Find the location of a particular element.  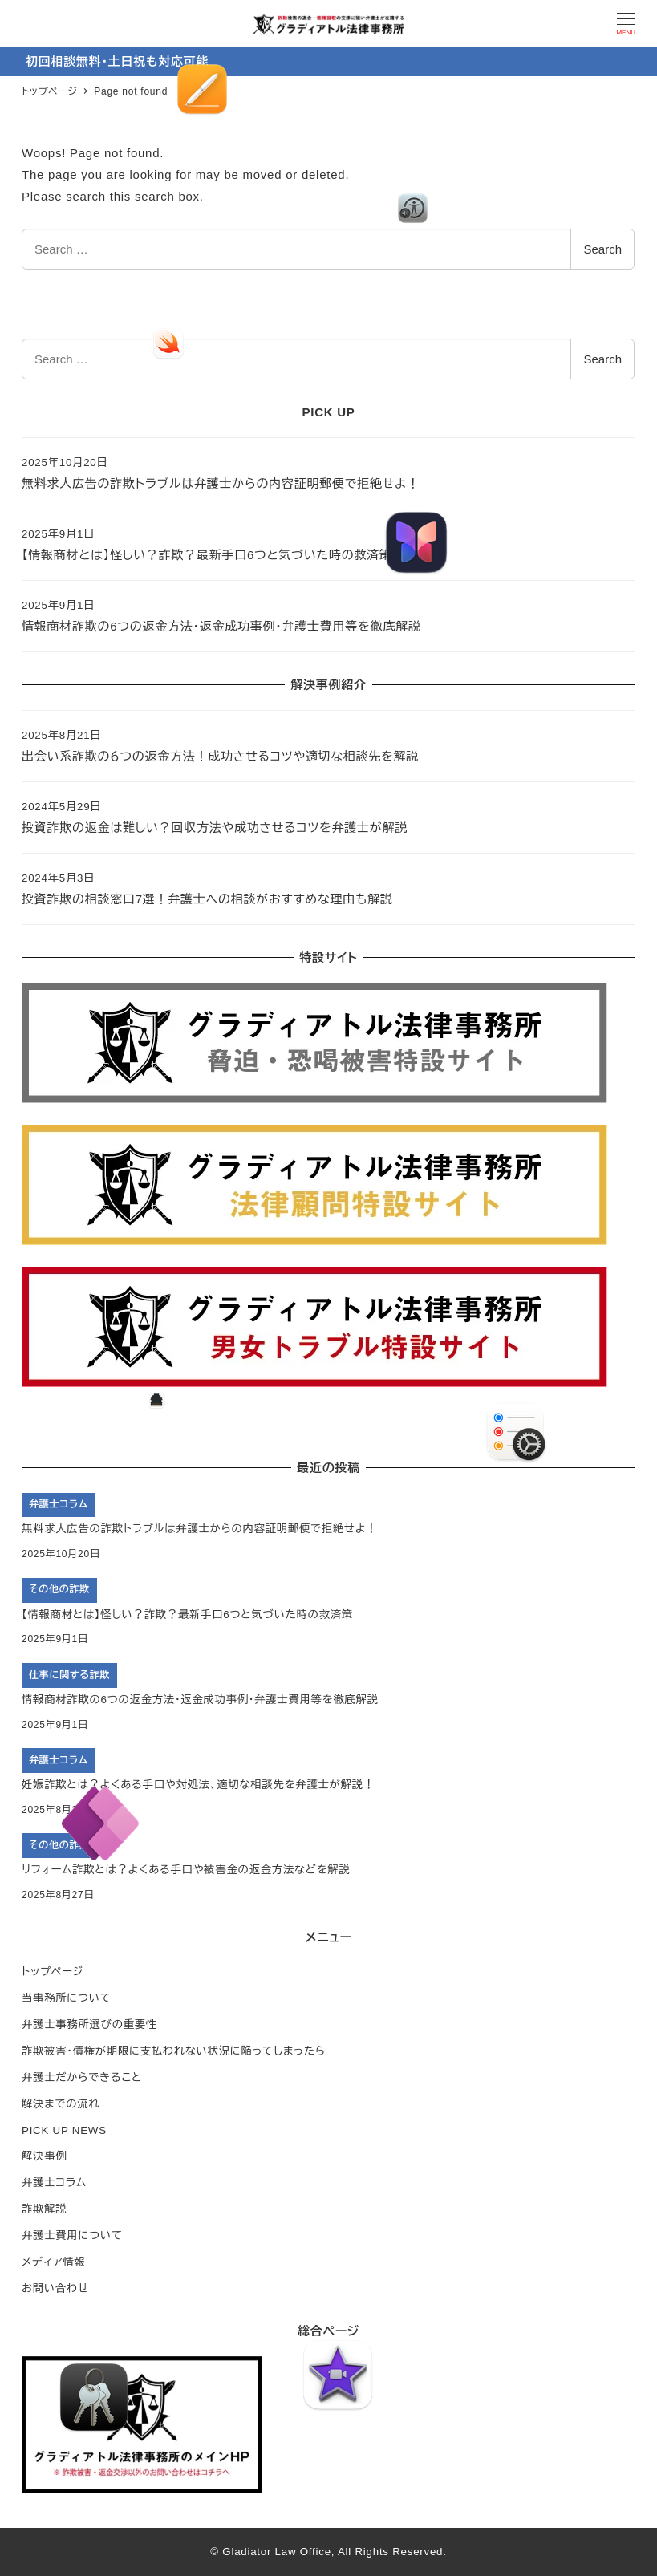

open Swift Playgrounds app is located at coordinates (168, 343).